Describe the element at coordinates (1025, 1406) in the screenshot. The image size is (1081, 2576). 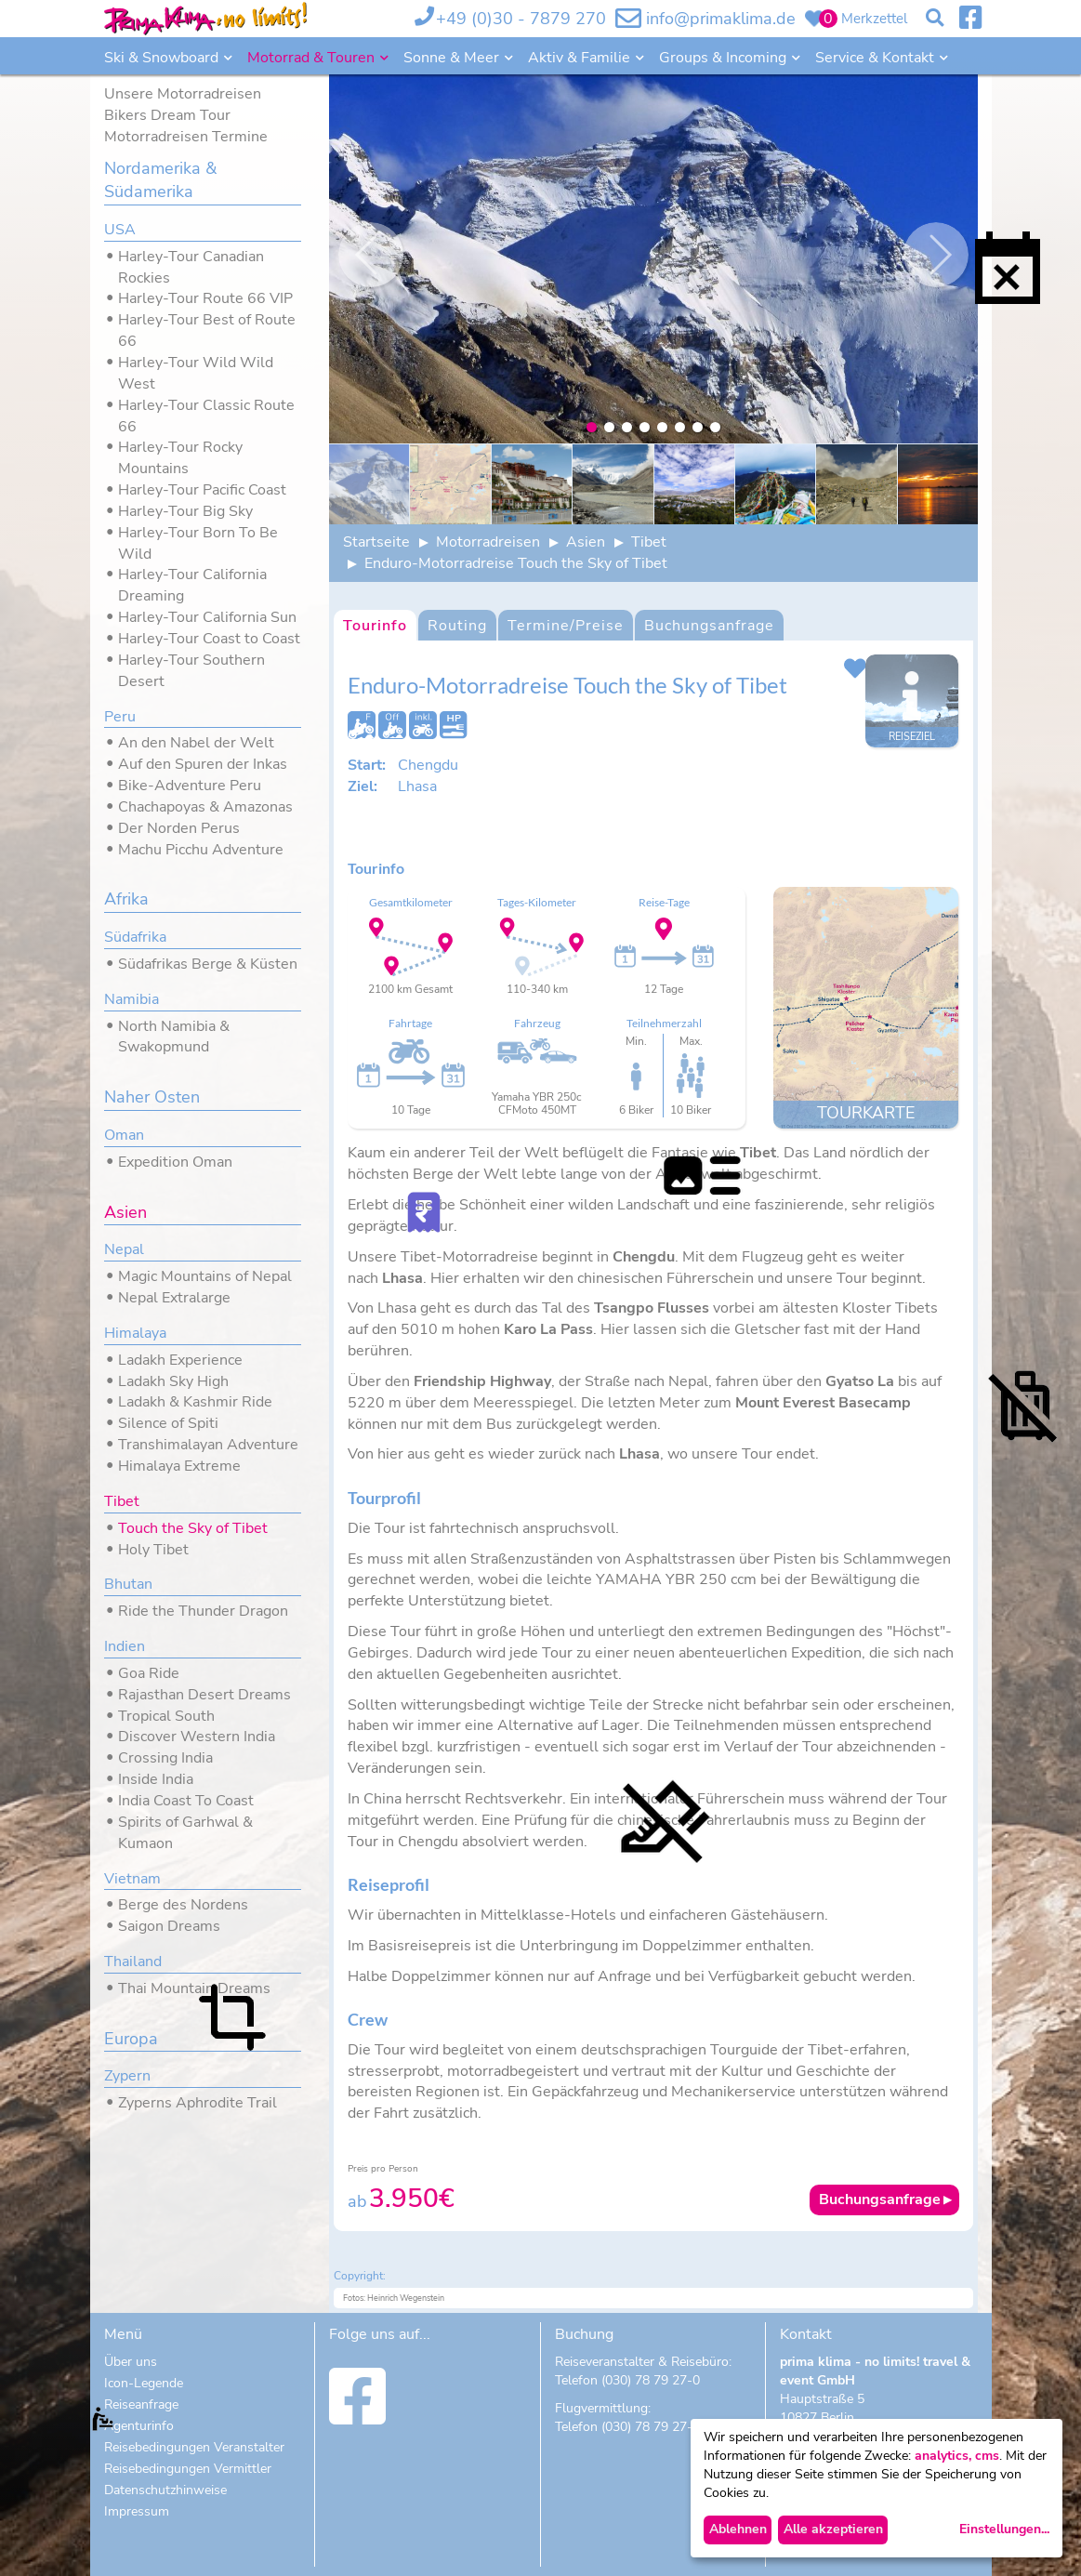
I see `no luggage allowed in this area` at that location.